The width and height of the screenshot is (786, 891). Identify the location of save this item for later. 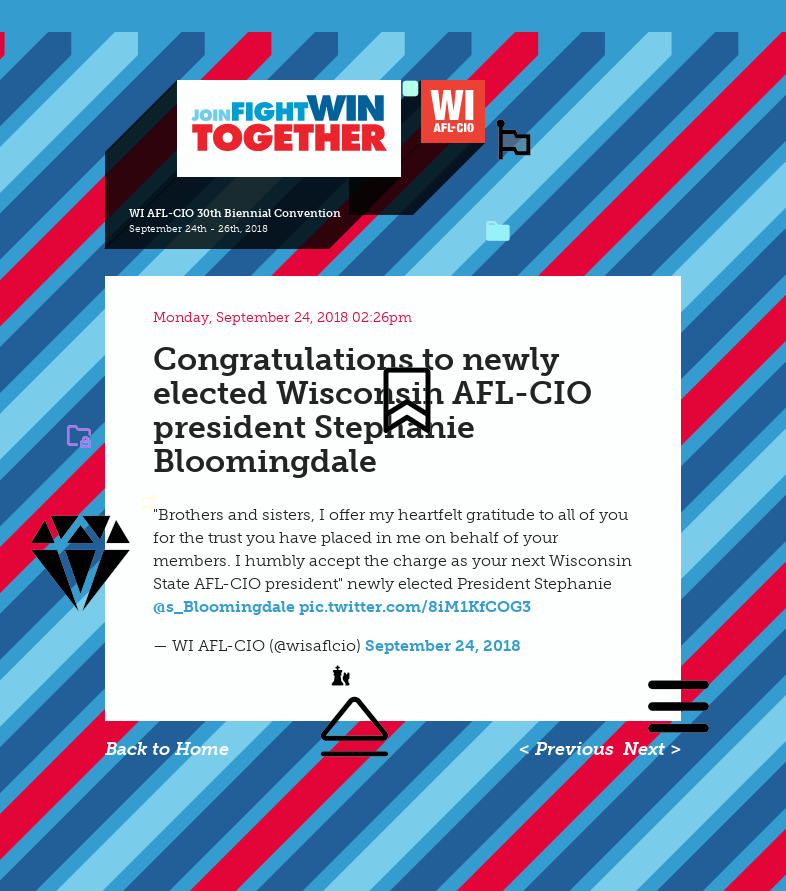
(407, 399).